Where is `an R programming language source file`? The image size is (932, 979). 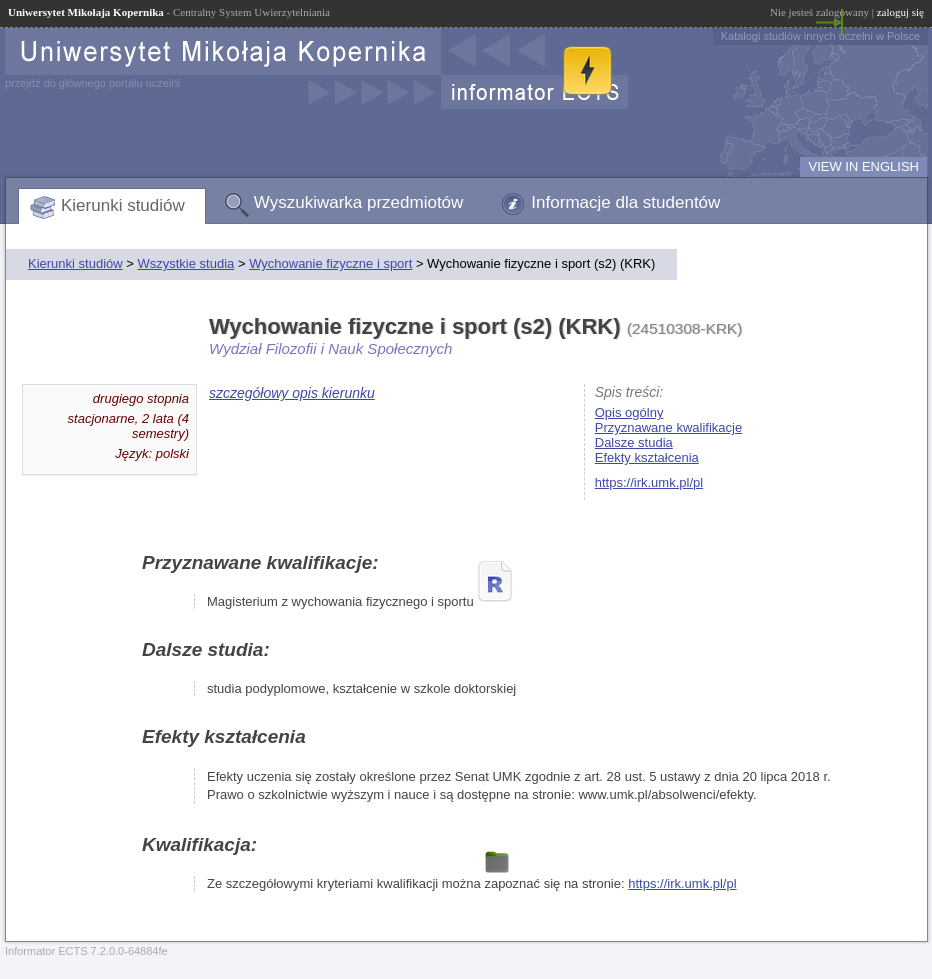
an R programming language source file is located at coordinates (495, 581).